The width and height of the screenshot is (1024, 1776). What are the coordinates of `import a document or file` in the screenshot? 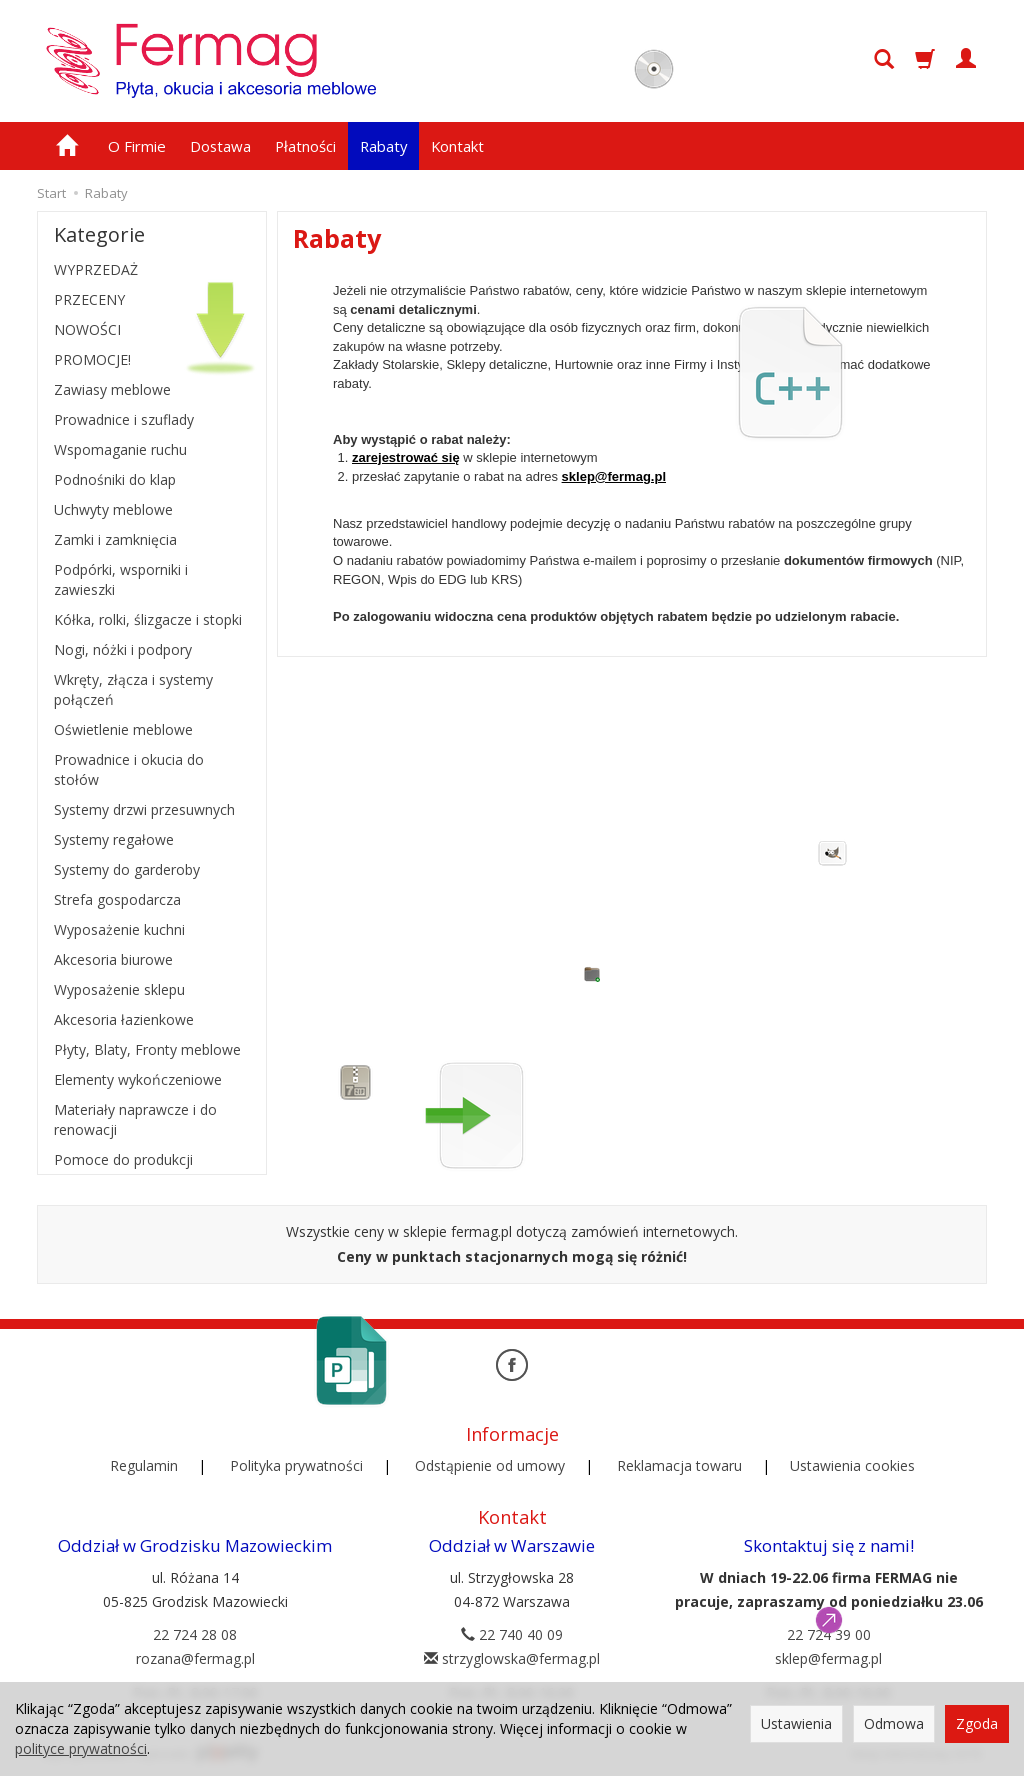 It's located at (481, 1115).